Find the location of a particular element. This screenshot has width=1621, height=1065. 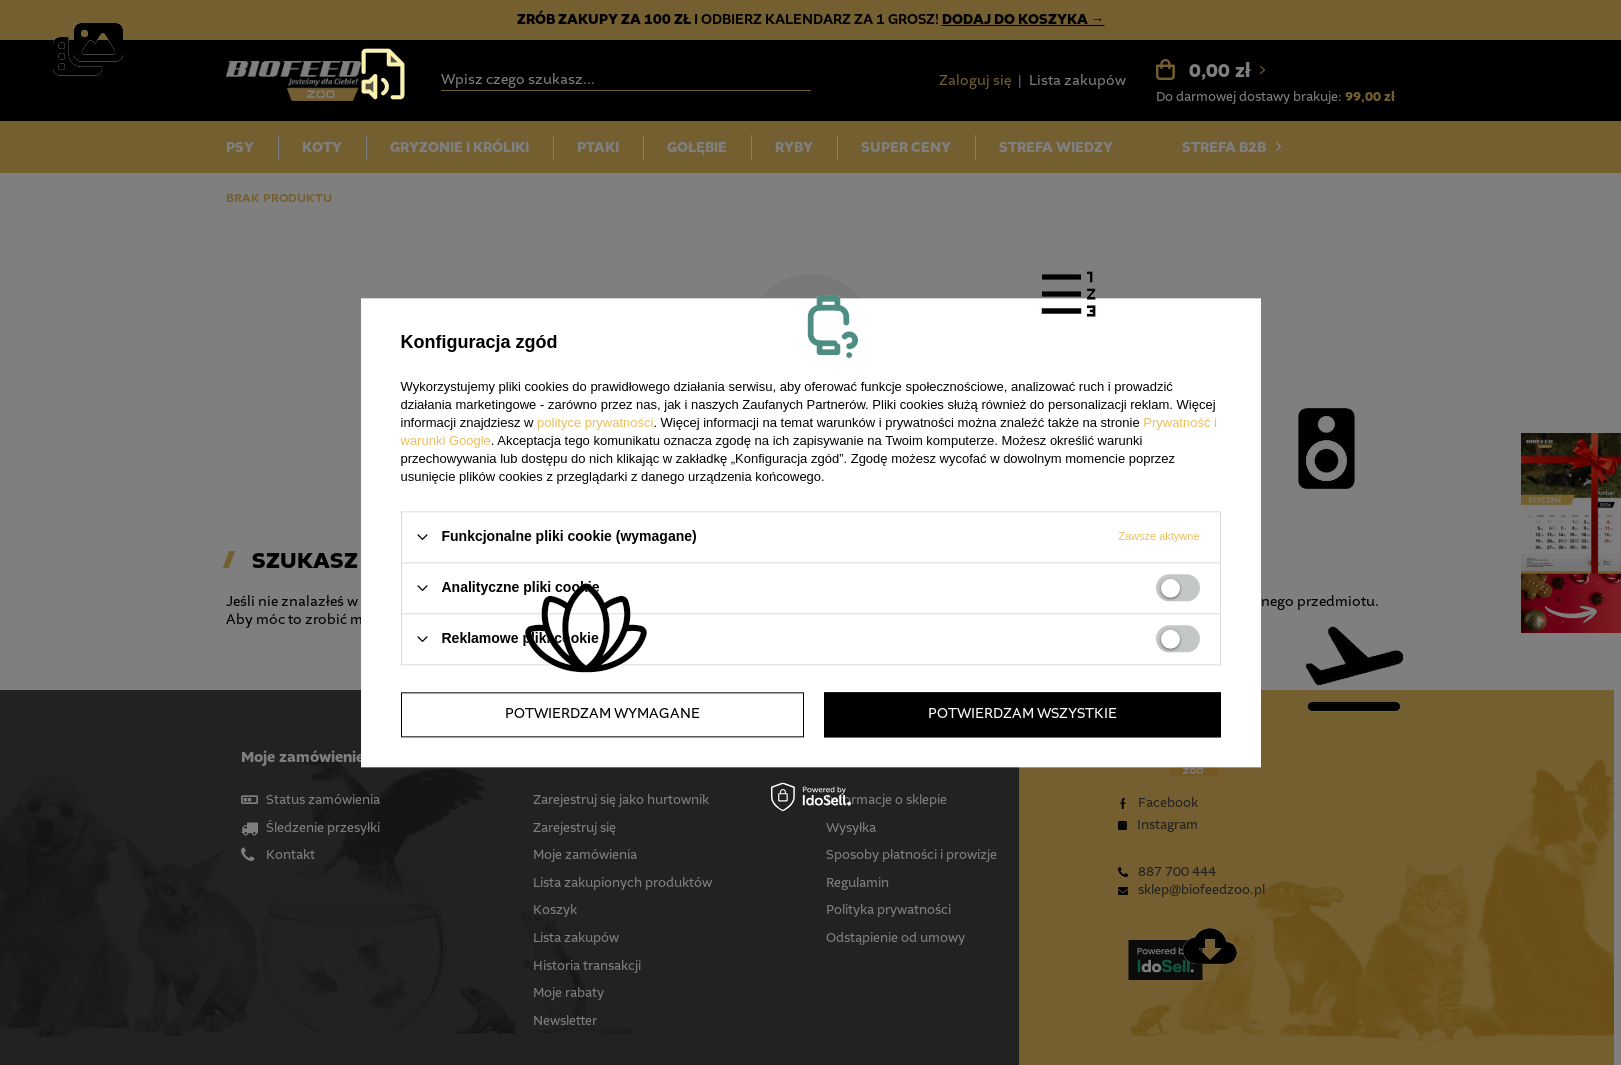

switch to right-to-left numbered list format is located at coordinates (1070, 294).